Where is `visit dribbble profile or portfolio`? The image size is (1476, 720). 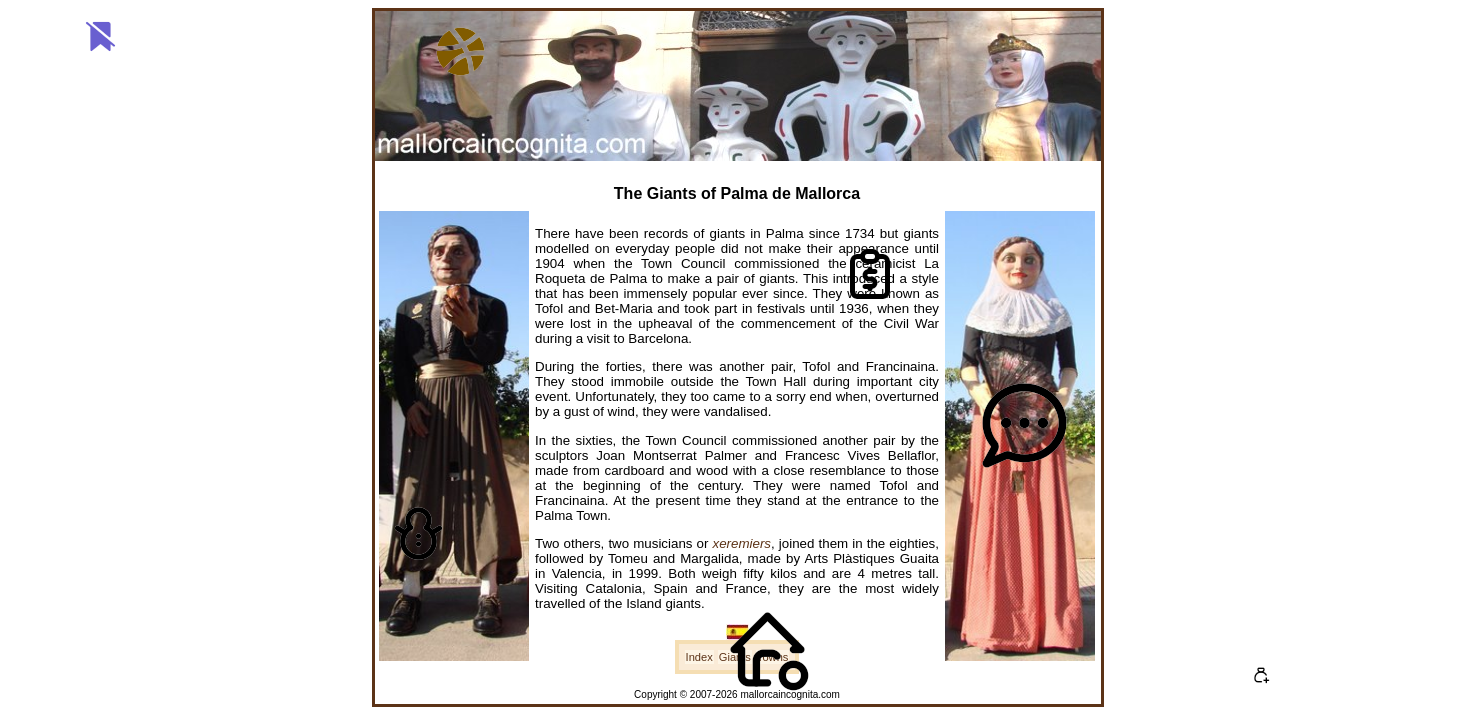
visit dribbble profile or portfolio is located at coordinates (460, 51).